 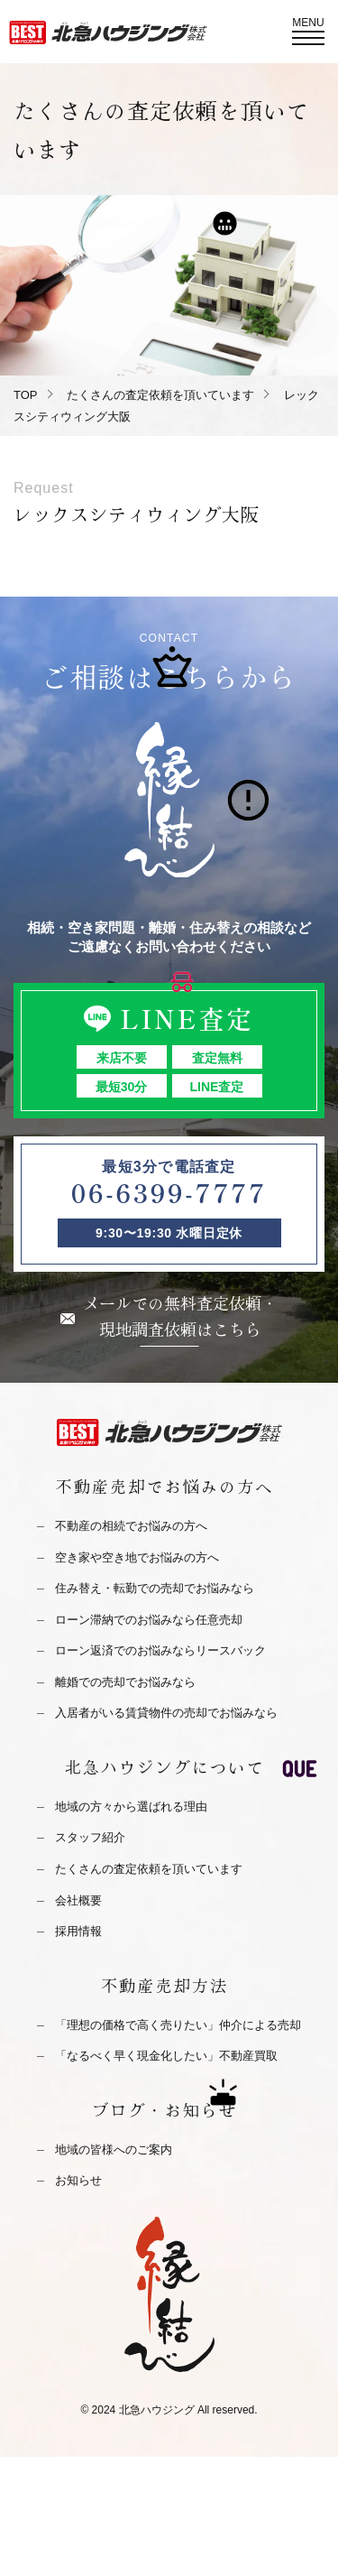 I want to click on enable incognito or private browsing mode, so click(x=182, y=982).